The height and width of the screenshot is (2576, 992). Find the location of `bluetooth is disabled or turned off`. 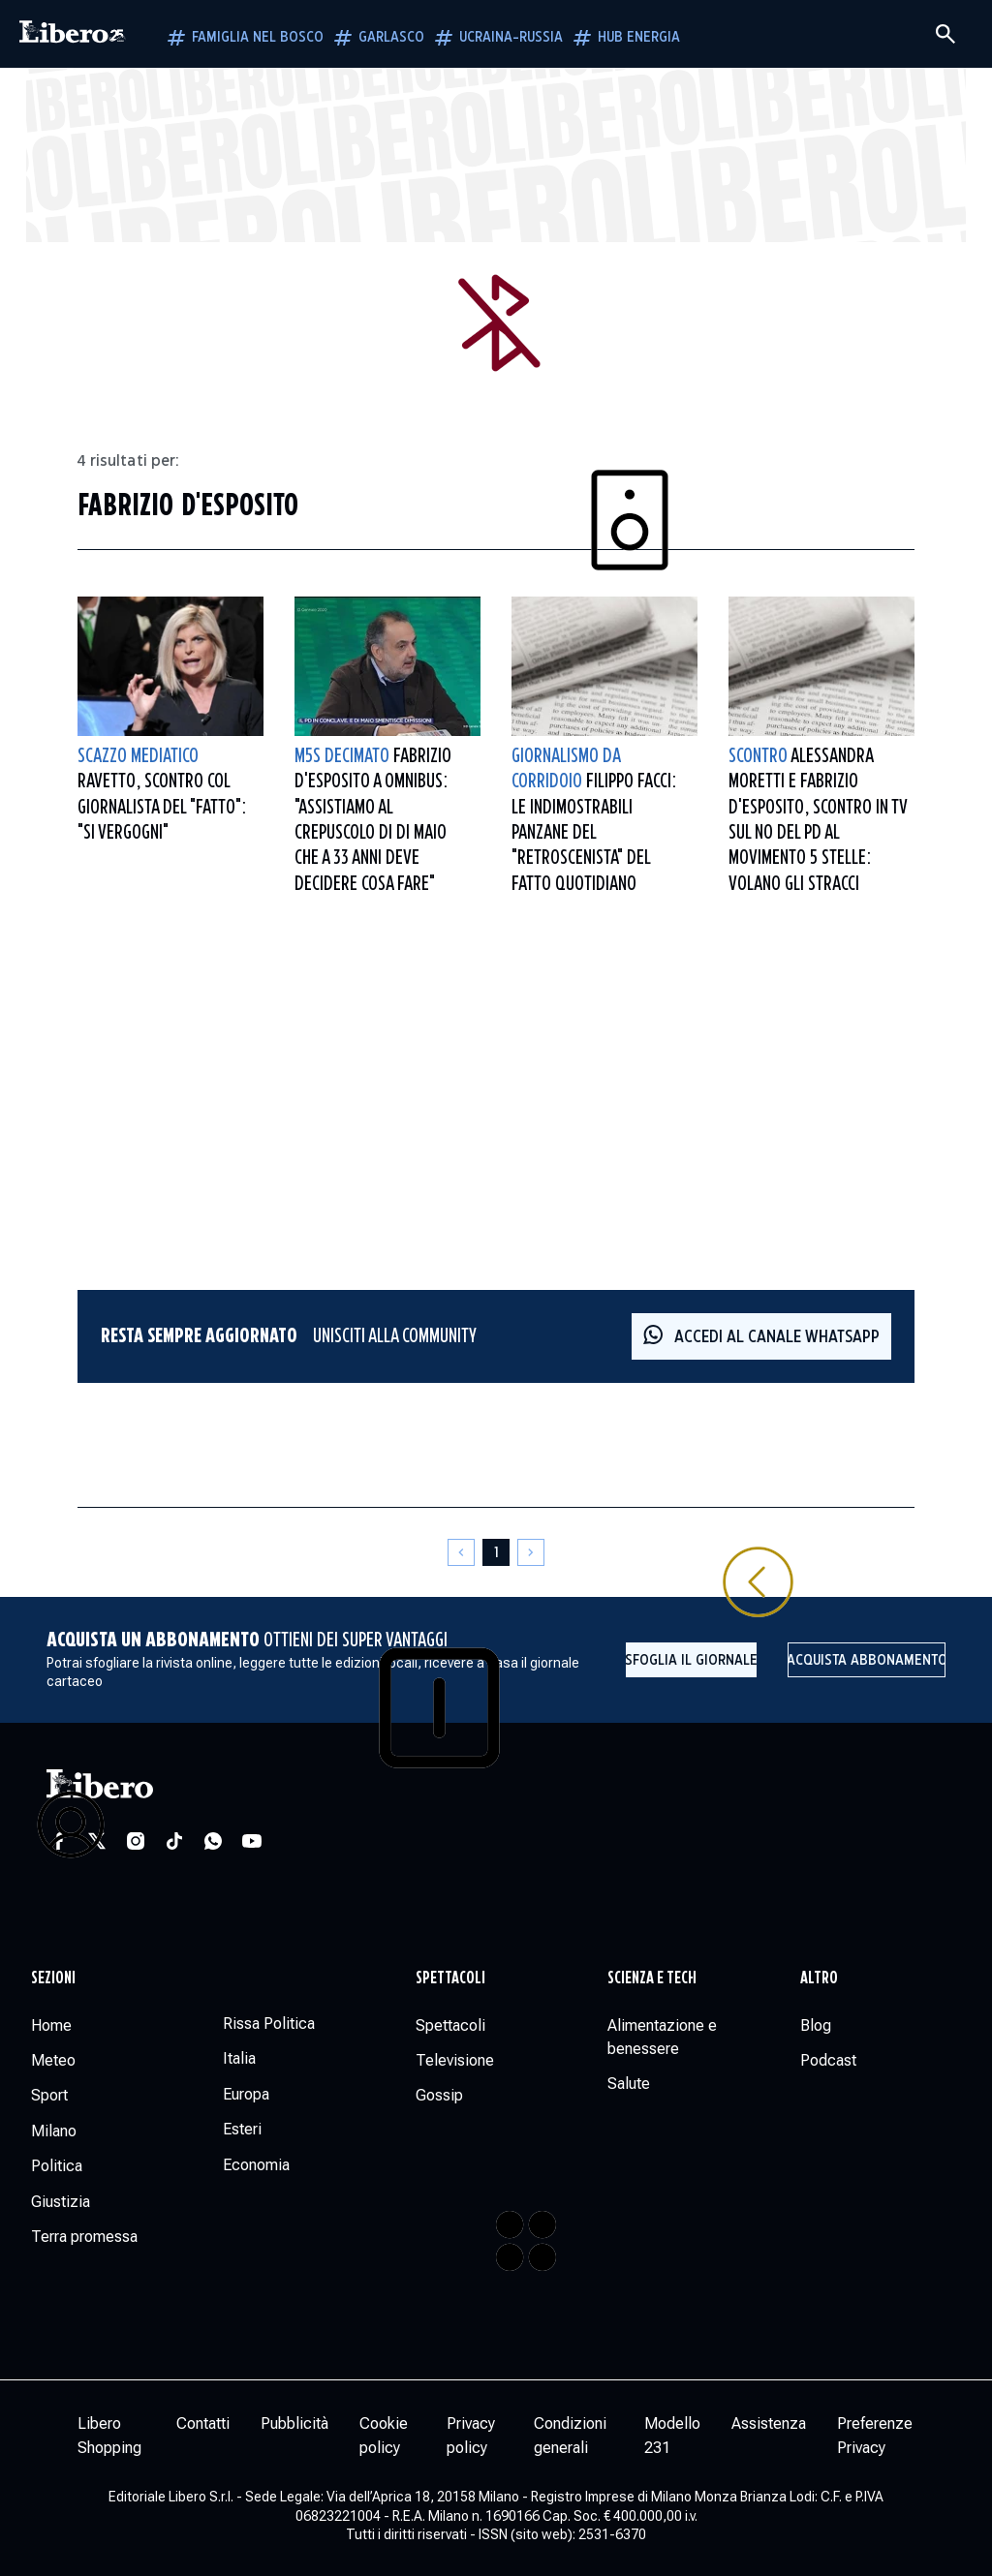

bluetooth is disabled or turned off is located at coordinates (495, 322).